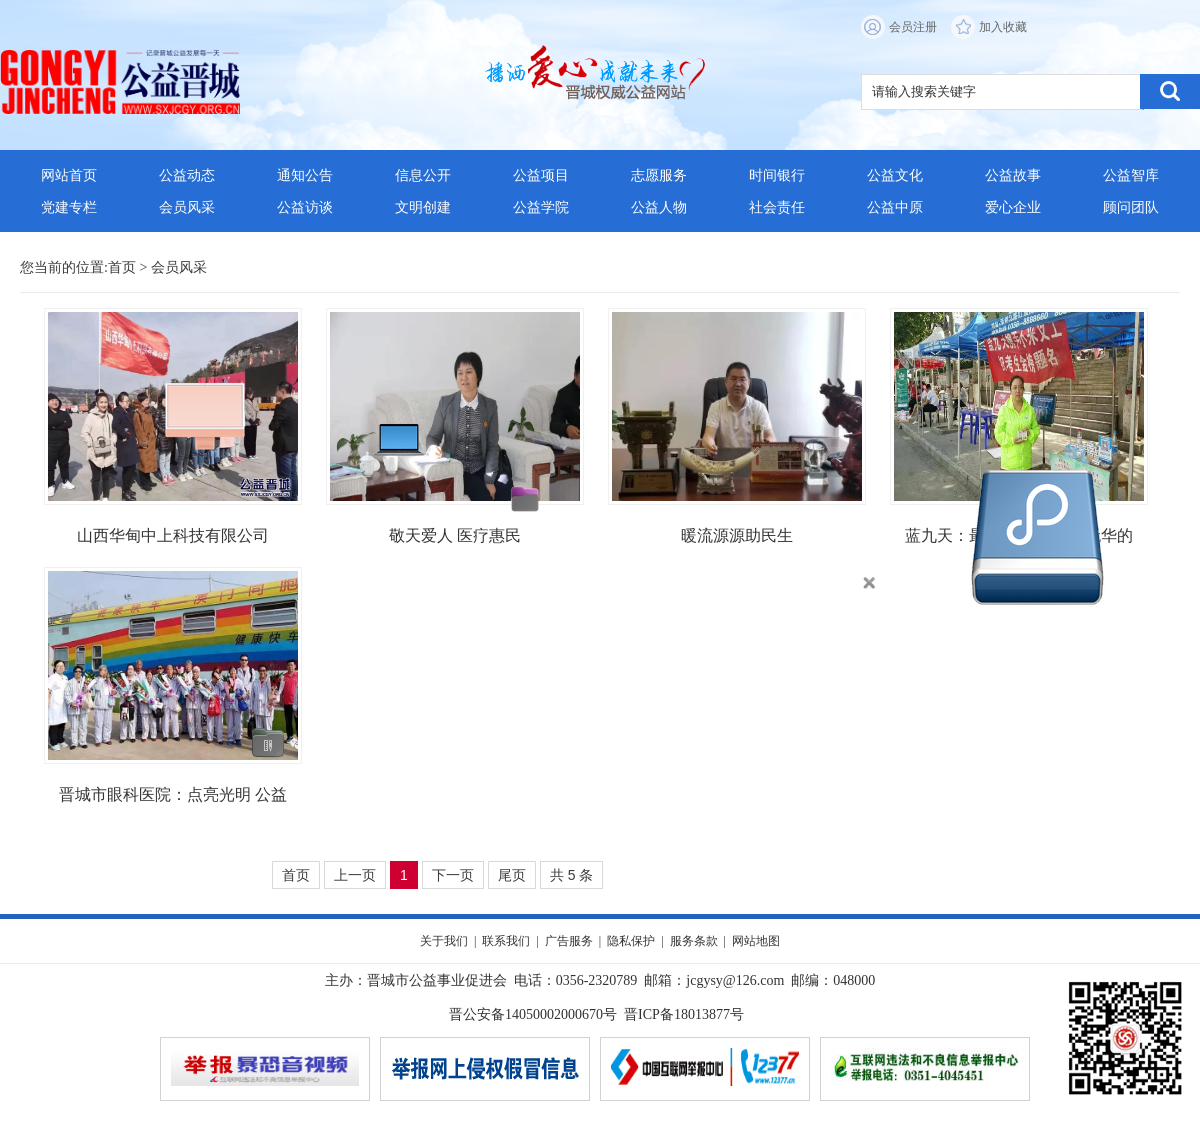  What do you see at coordinates (525, 499) in the screenshot?
I see `open folder containing files` at bounding box center [525, 499].